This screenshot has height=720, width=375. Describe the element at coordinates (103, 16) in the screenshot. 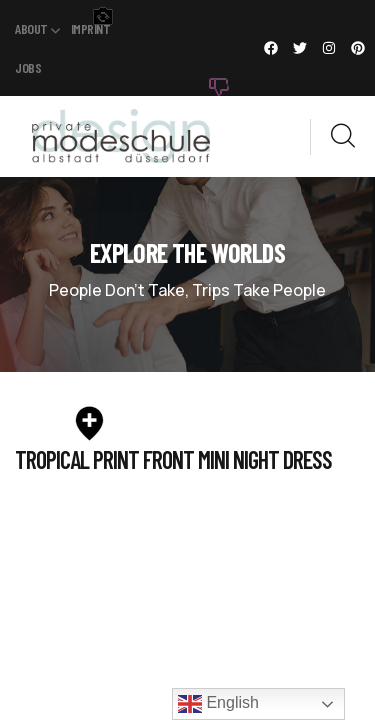

I see `switch between front and rear camera` at that location.